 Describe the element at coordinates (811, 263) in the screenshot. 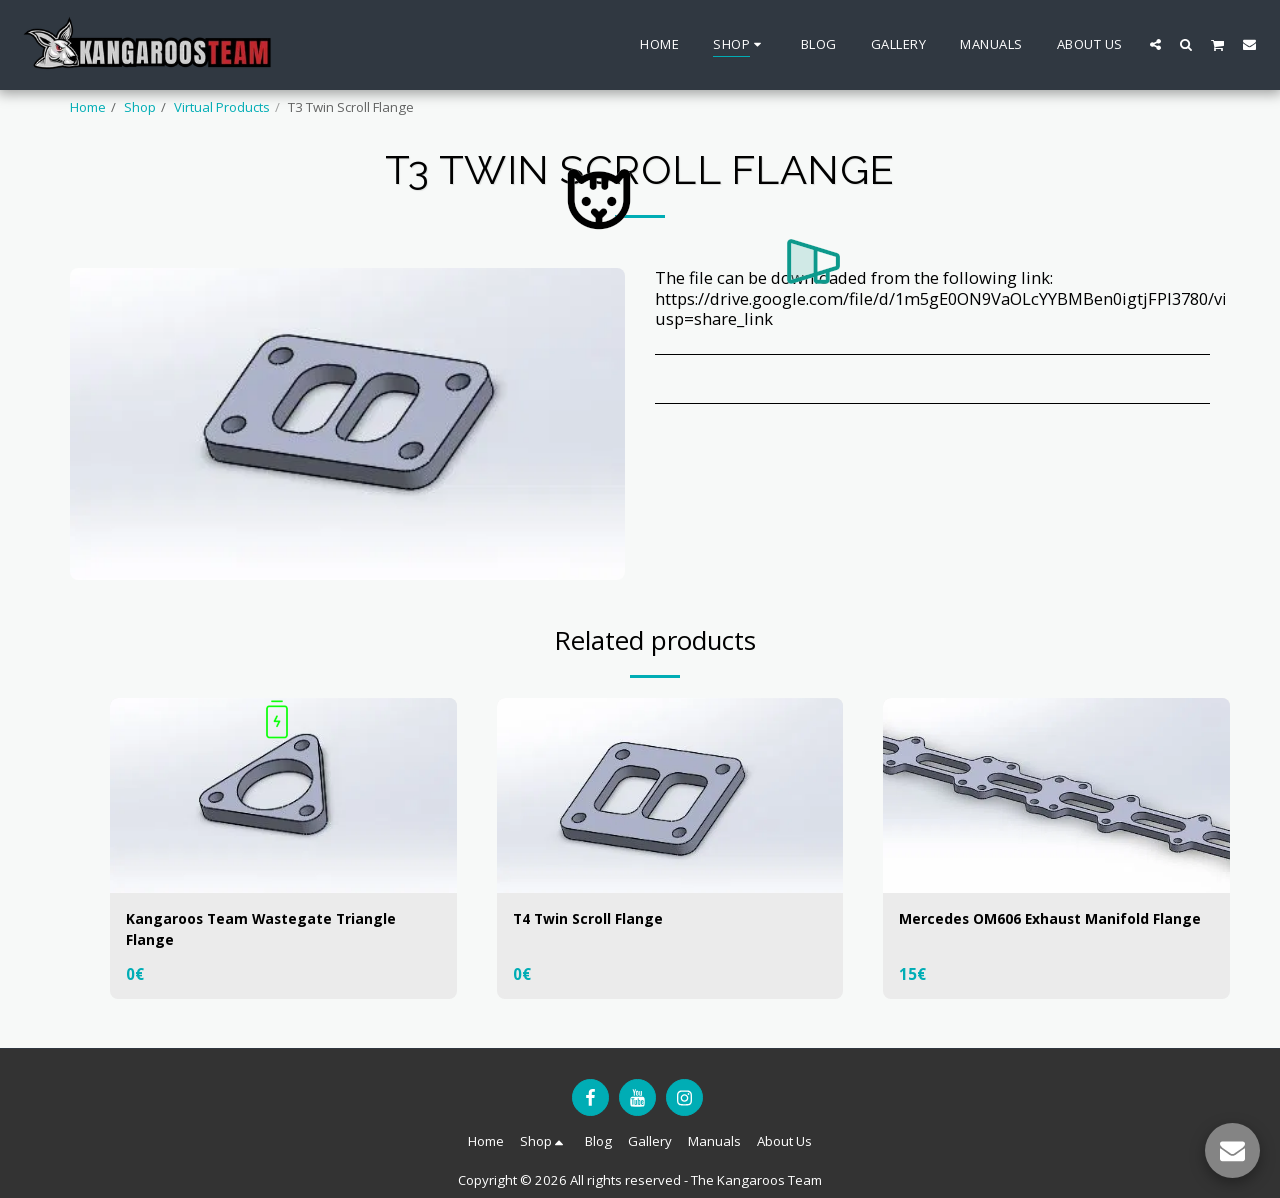

I see `make an announcement or broadcast` at that location.